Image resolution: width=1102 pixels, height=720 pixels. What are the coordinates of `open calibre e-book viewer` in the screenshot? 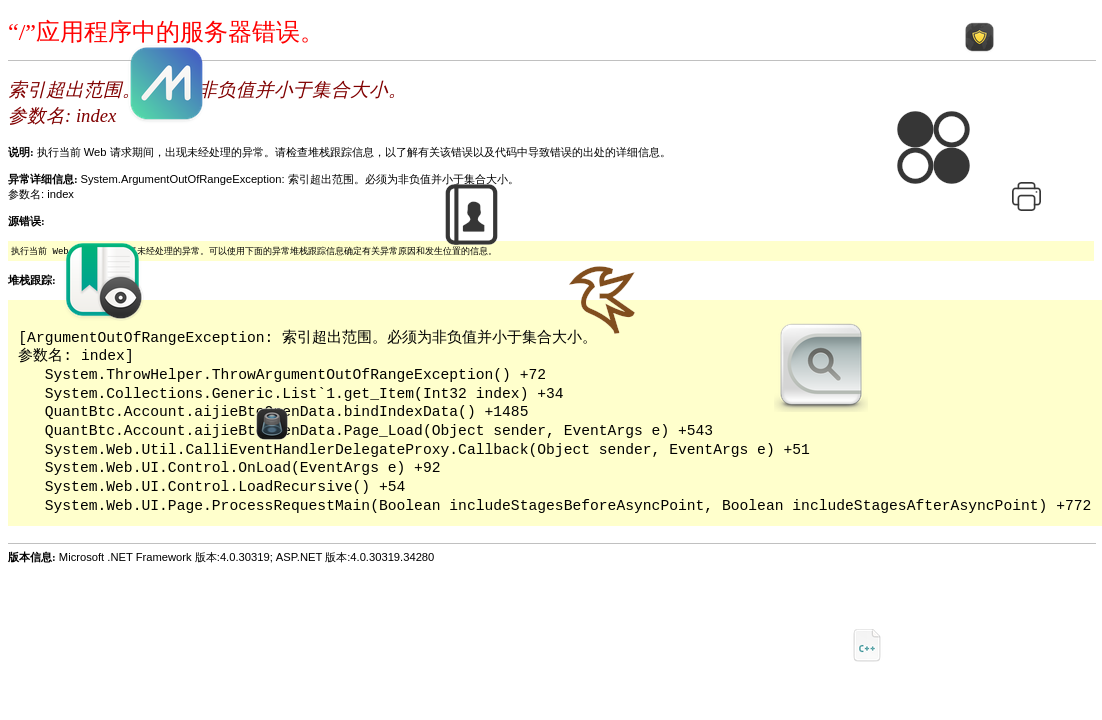 It's located at (102, 279).